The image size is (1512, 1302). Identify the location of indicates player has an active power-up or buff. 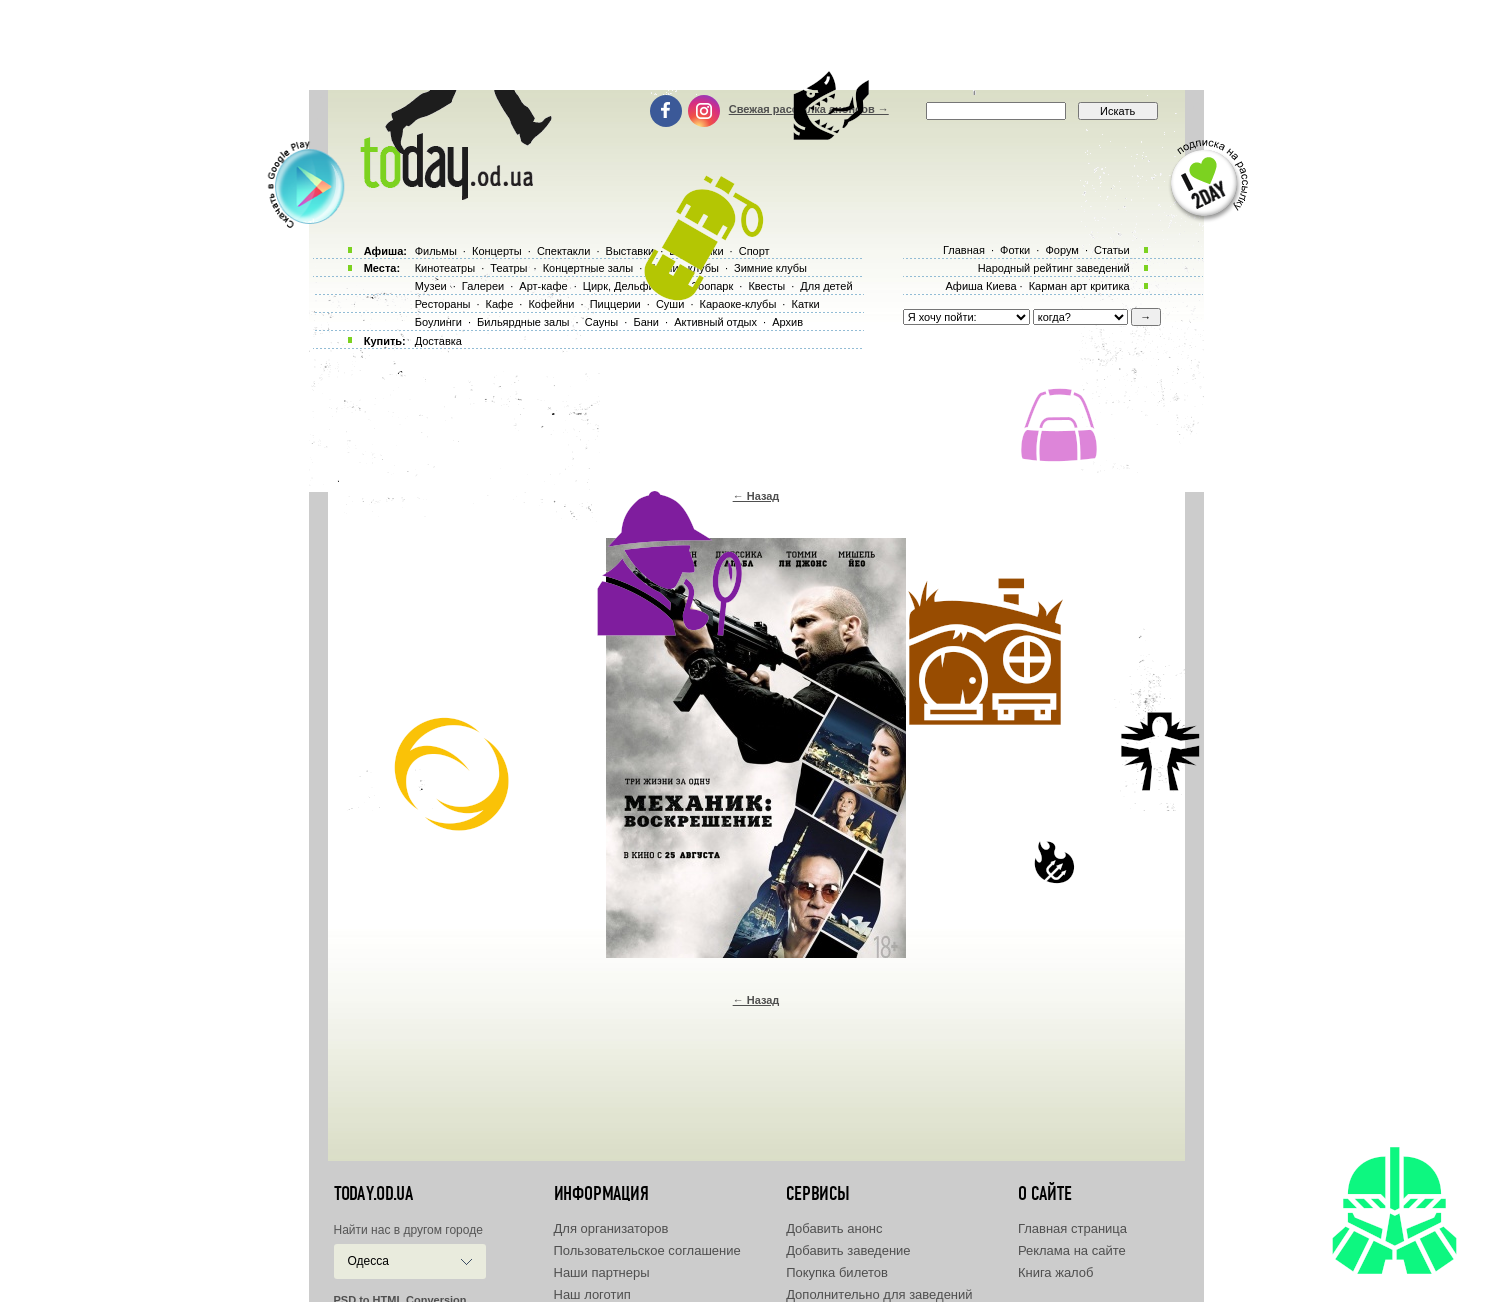
(1160, 751).